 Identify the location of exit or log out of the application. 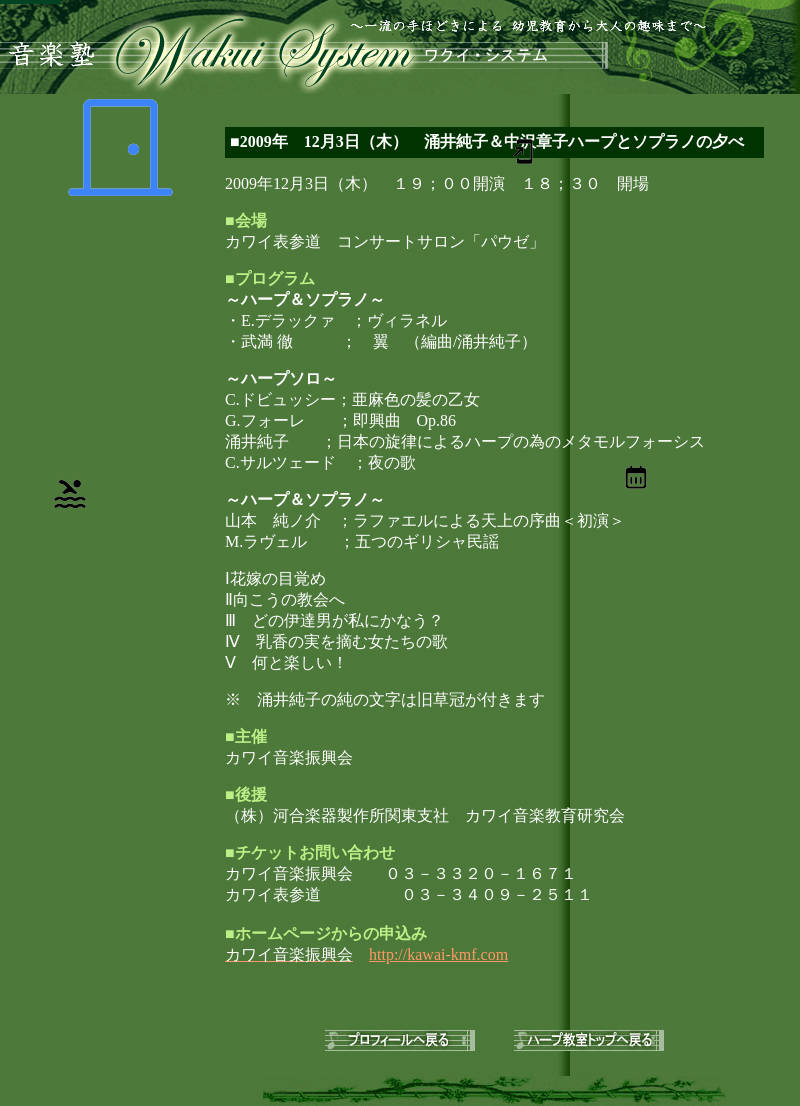
(120, 147).